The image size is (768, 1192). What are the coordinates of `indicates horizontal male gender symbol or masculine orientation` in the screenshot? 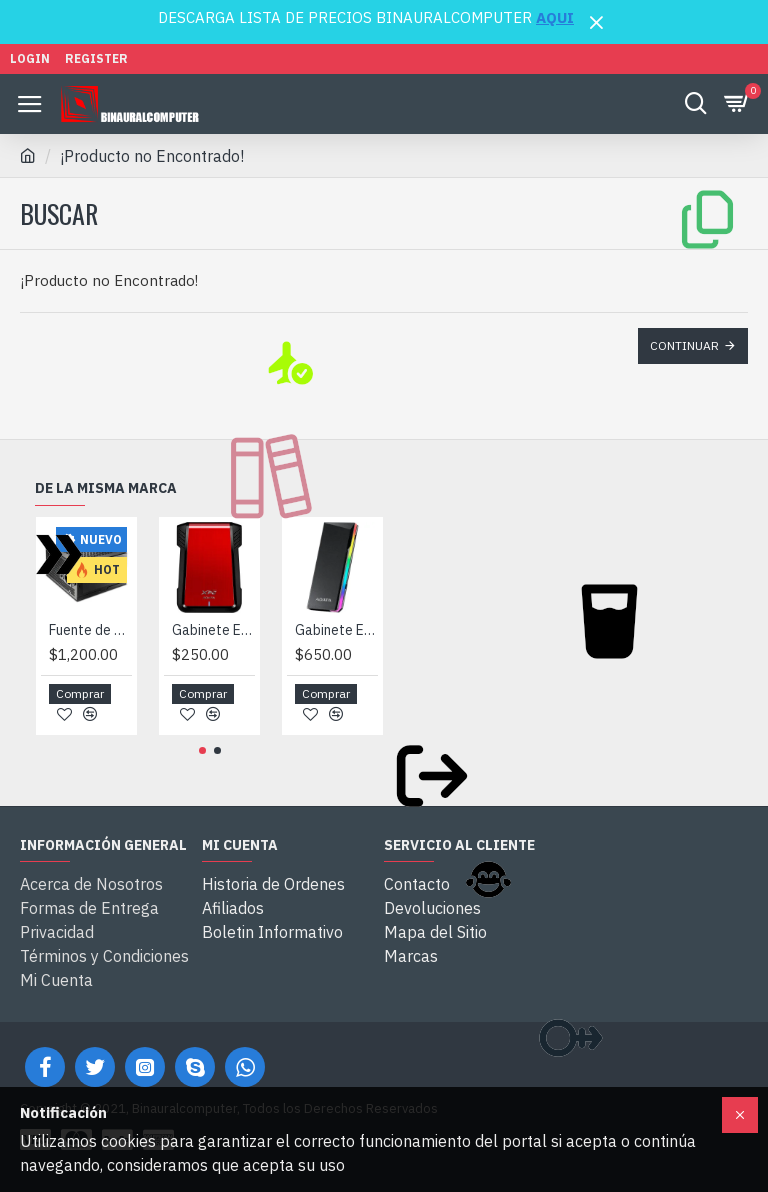 It's located at (570, 1038).